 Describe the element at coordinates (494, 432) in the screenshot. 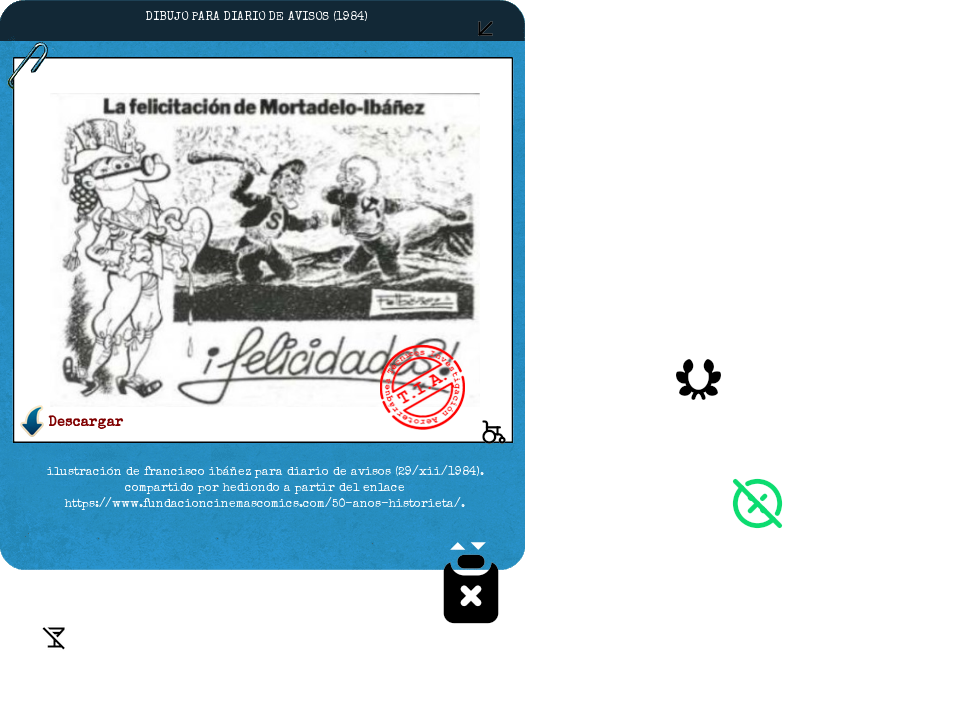

I see `indicates wheelchair accessibility available` at that location.